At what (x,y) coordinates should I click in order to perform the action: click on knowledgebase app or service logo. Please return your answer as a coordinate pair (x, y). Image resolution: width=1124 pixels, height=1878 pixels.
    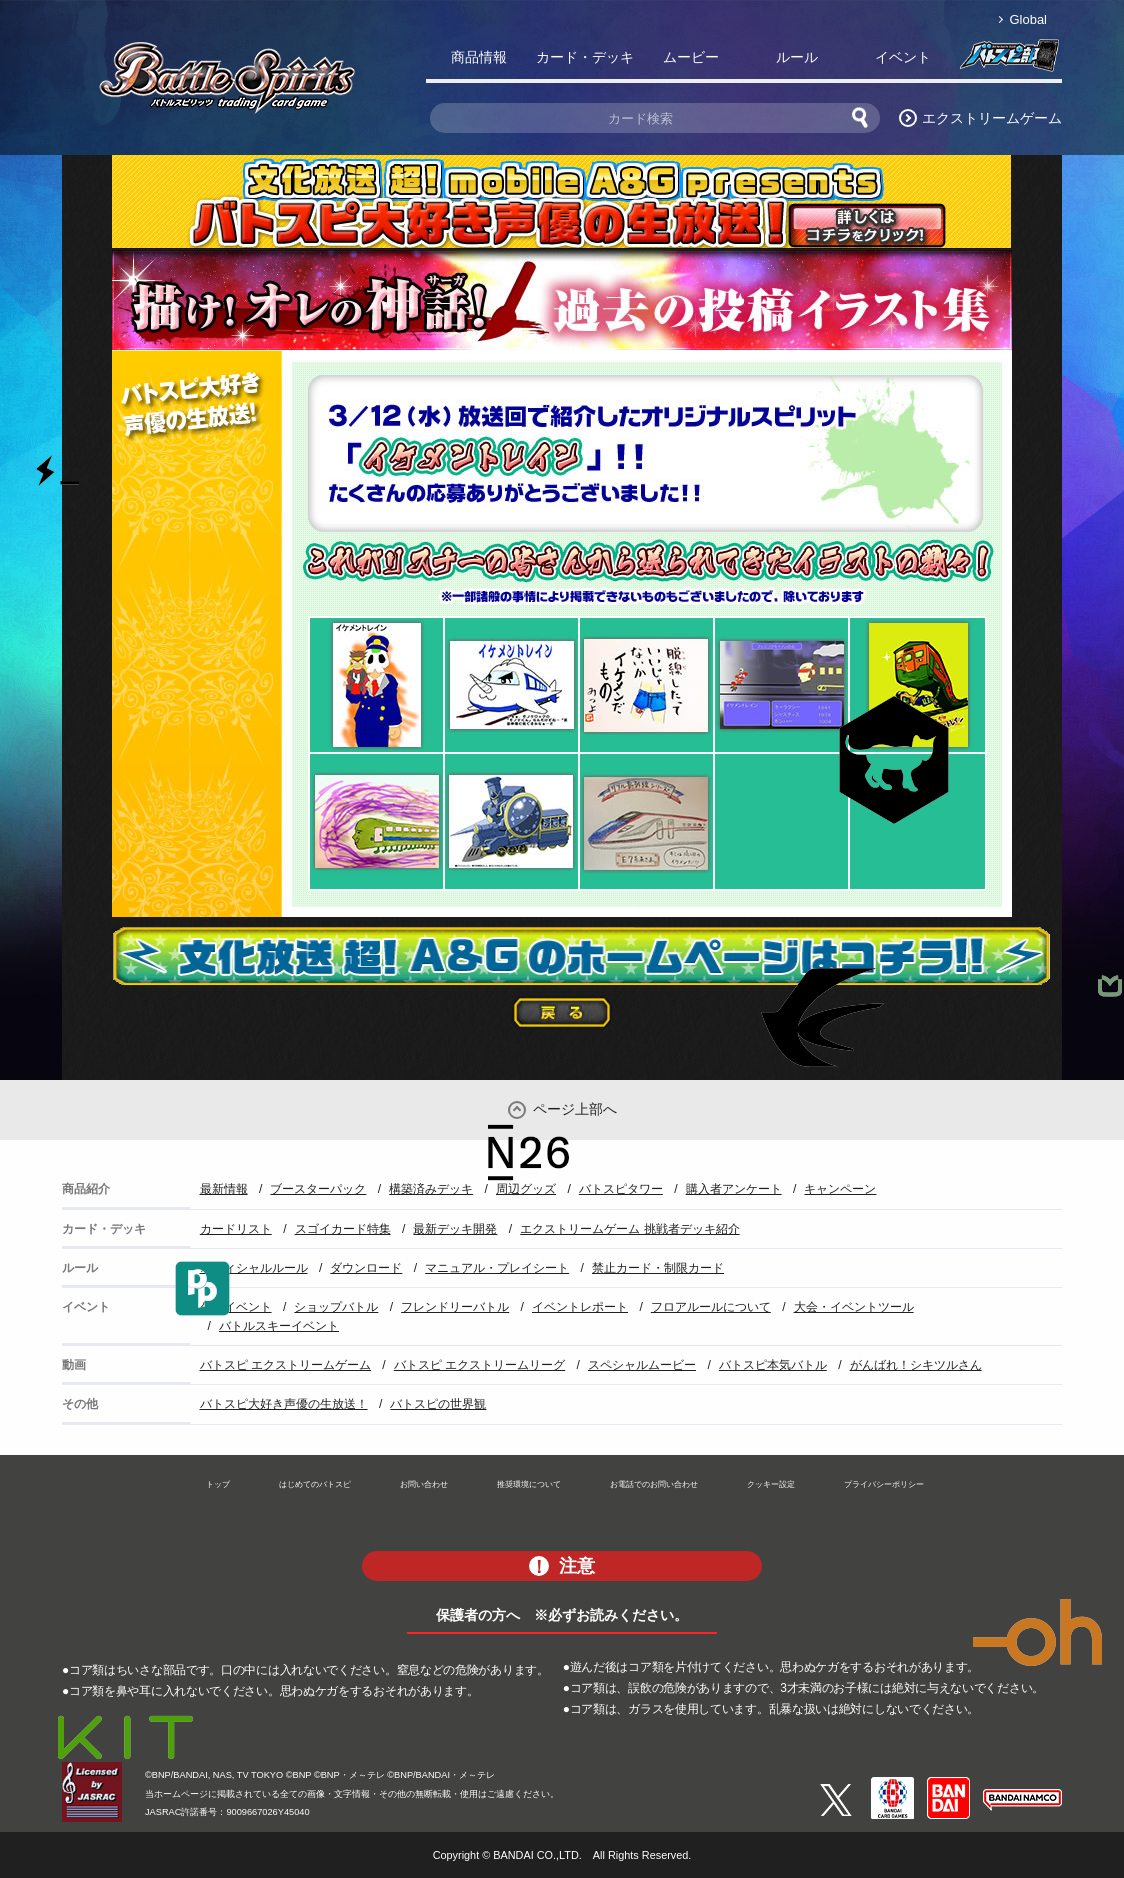
    Looking at the image, I should click on (1110, 986).